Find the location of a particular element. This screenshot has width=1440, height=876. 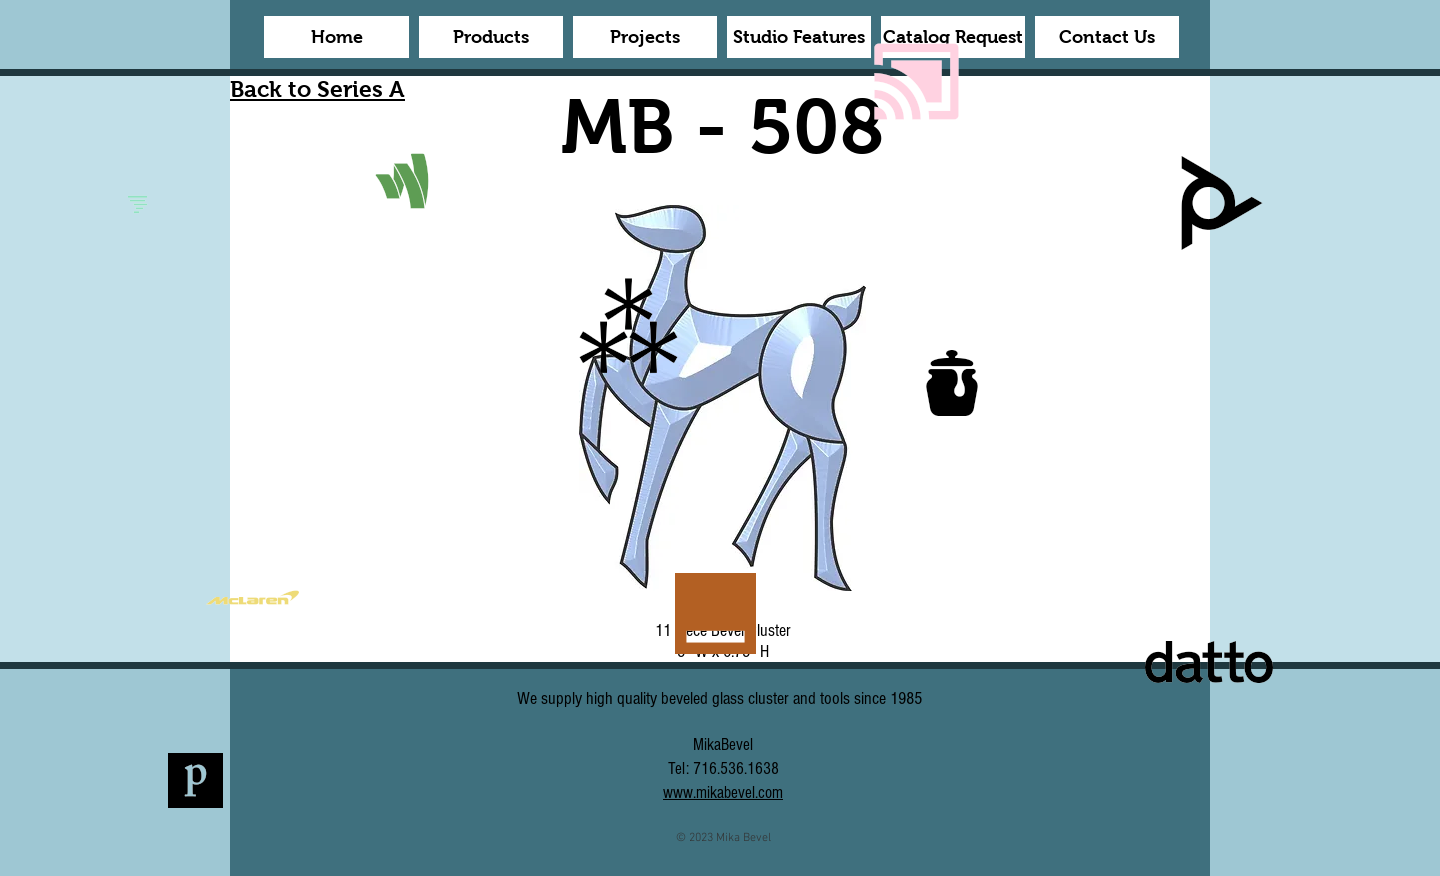

connect to the fediverse is located at coordinates (628, 327).